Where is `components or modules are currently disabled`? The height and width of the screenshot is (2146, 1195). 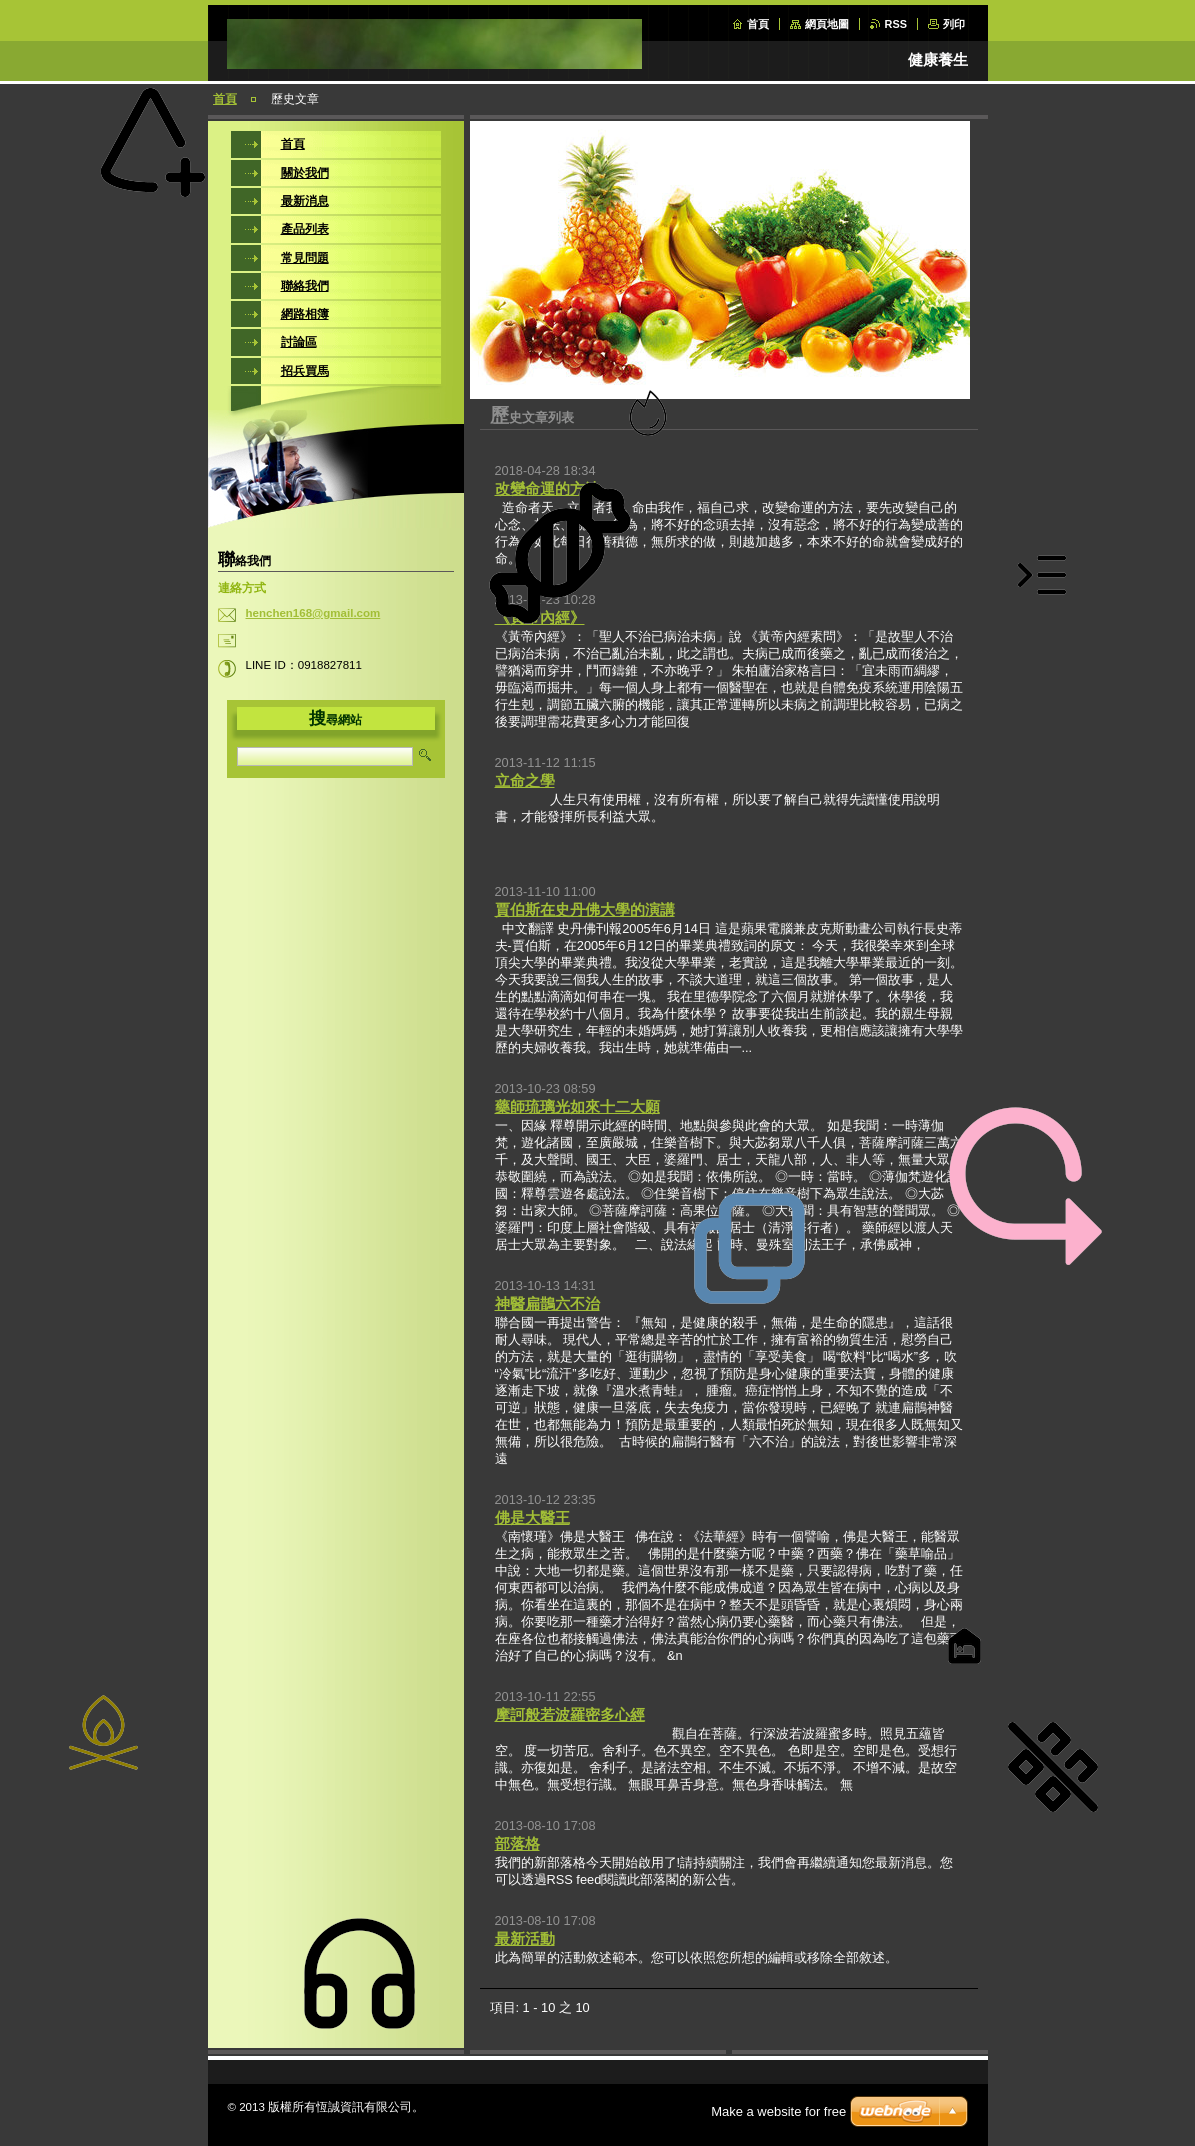 components or modules are currently disabled is located at coordinates (1053, 1767).